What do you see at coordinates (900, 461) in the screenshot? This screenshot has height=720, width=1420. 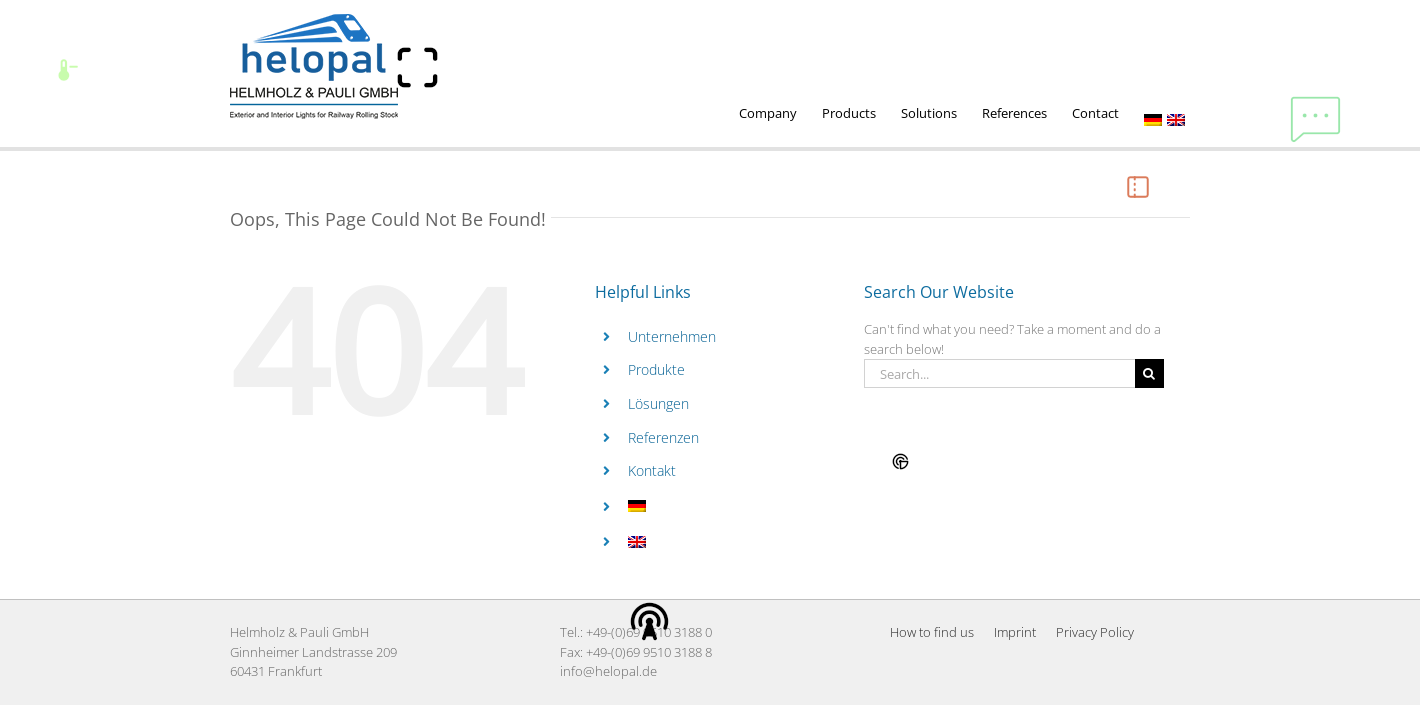 I see `scan nearby devices or networks` at bounding box center [900, 461].